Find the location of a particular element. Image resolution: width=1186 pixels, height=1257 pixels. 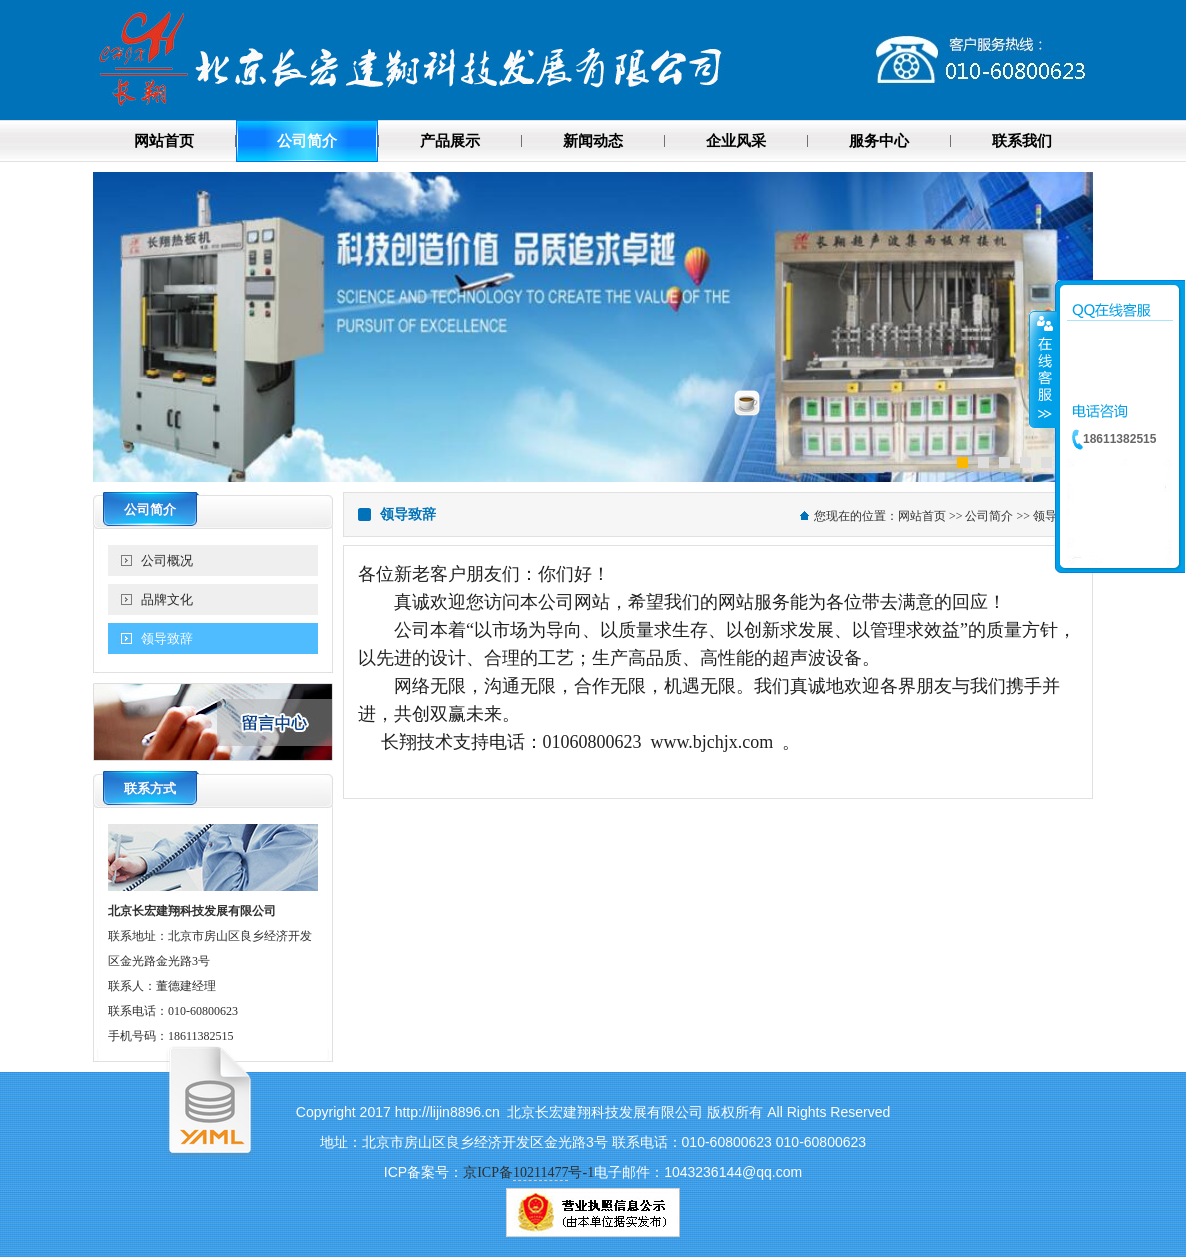

launch a java application is located at coordinates (747, 403).